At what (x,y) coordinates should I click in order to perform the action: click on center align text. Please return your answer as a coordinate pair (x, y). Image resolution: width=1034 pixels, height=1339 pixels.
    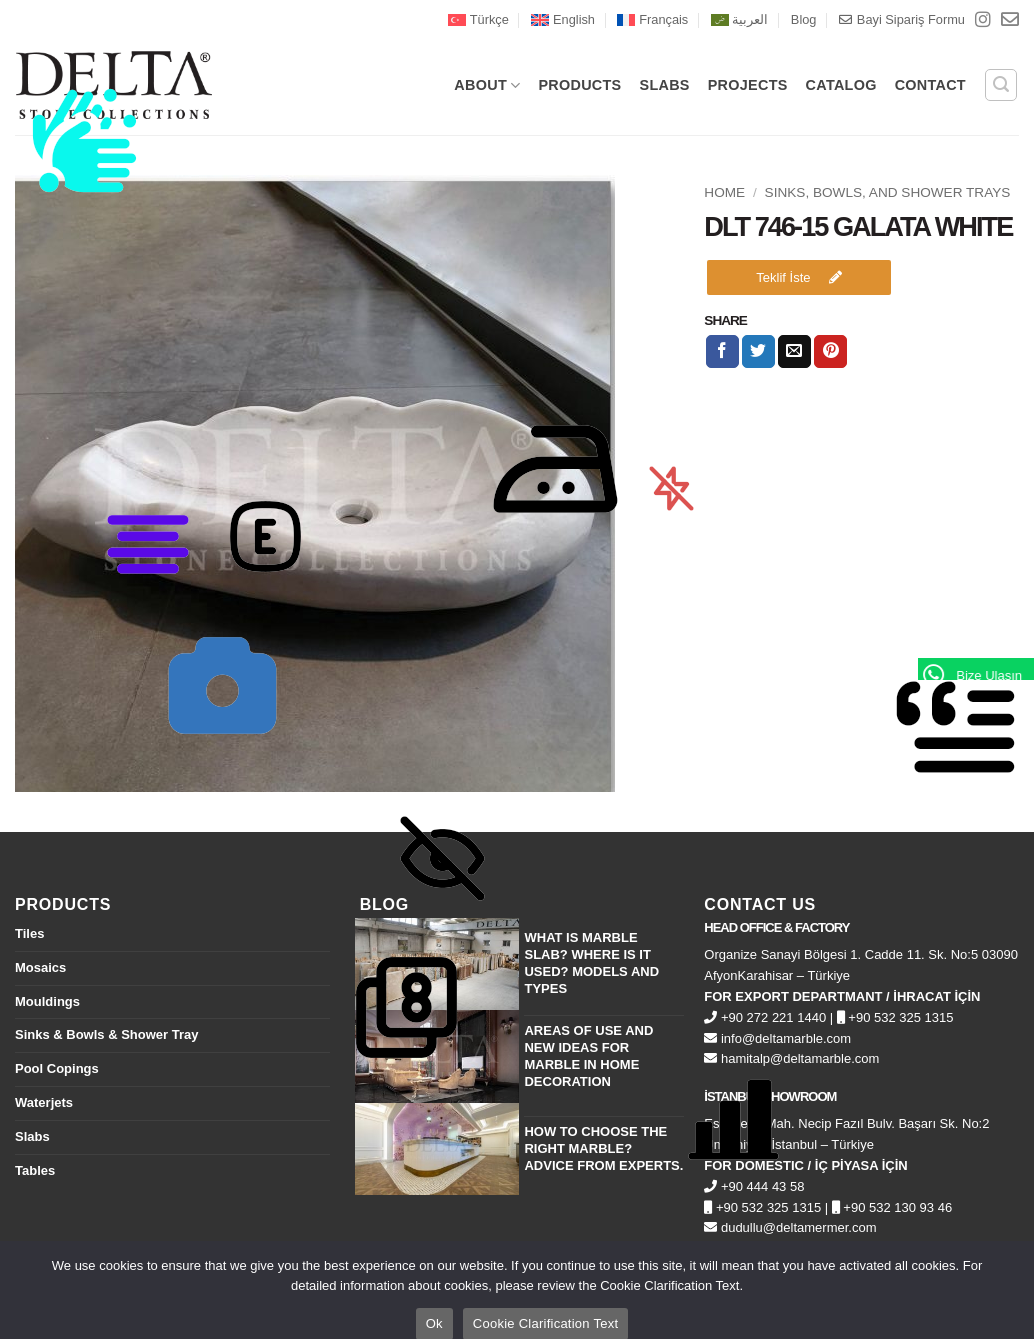
    Looking at the image, I should click on (148, 546).